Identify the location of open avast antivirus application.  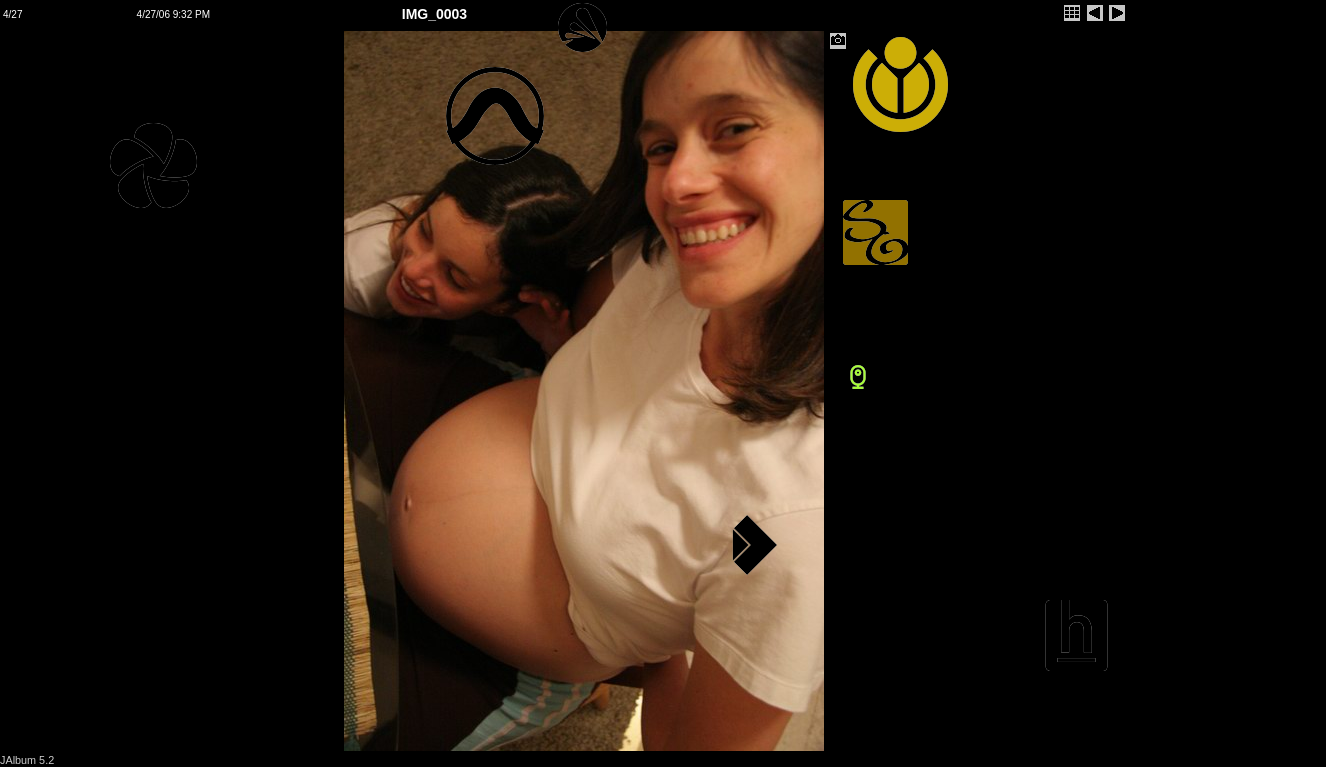
(582, 27).